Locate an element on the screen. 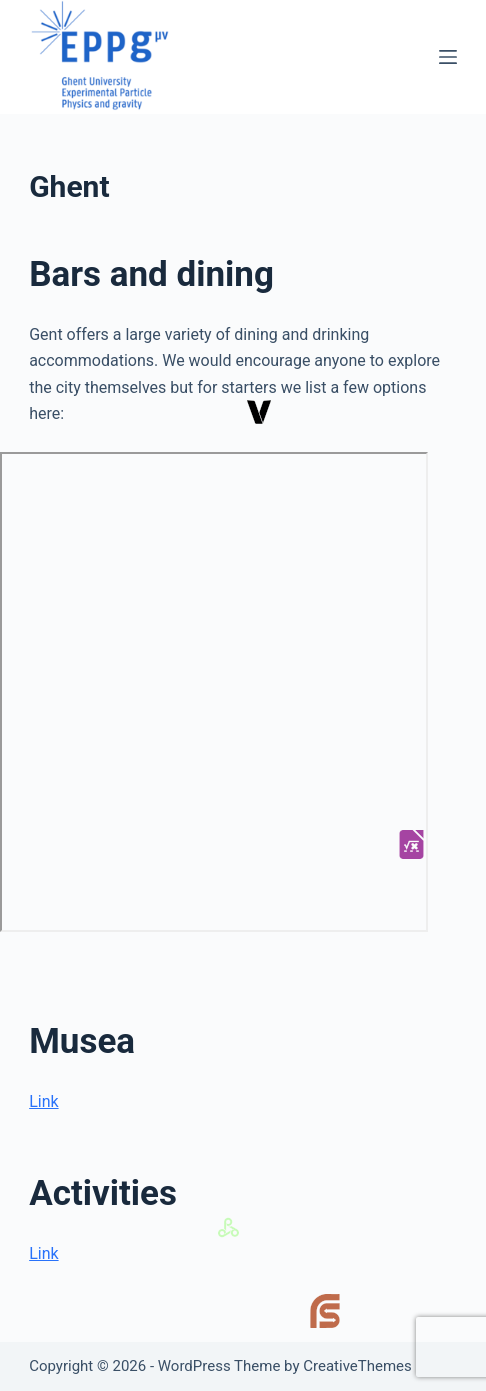  open LibreOffice Math application is located at coordinates (411, 844).